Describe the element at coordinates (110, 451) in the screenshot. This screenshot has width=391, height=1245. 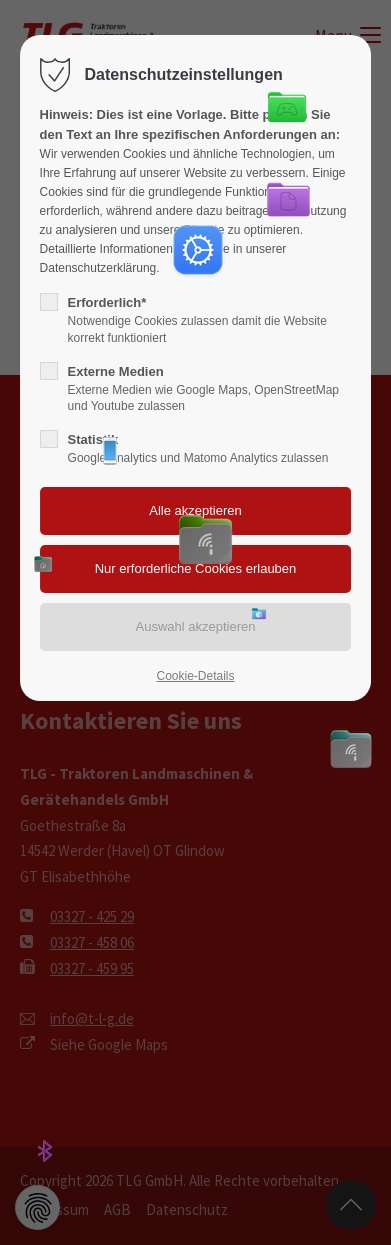
I see `iPod Touch device connected` at that location.